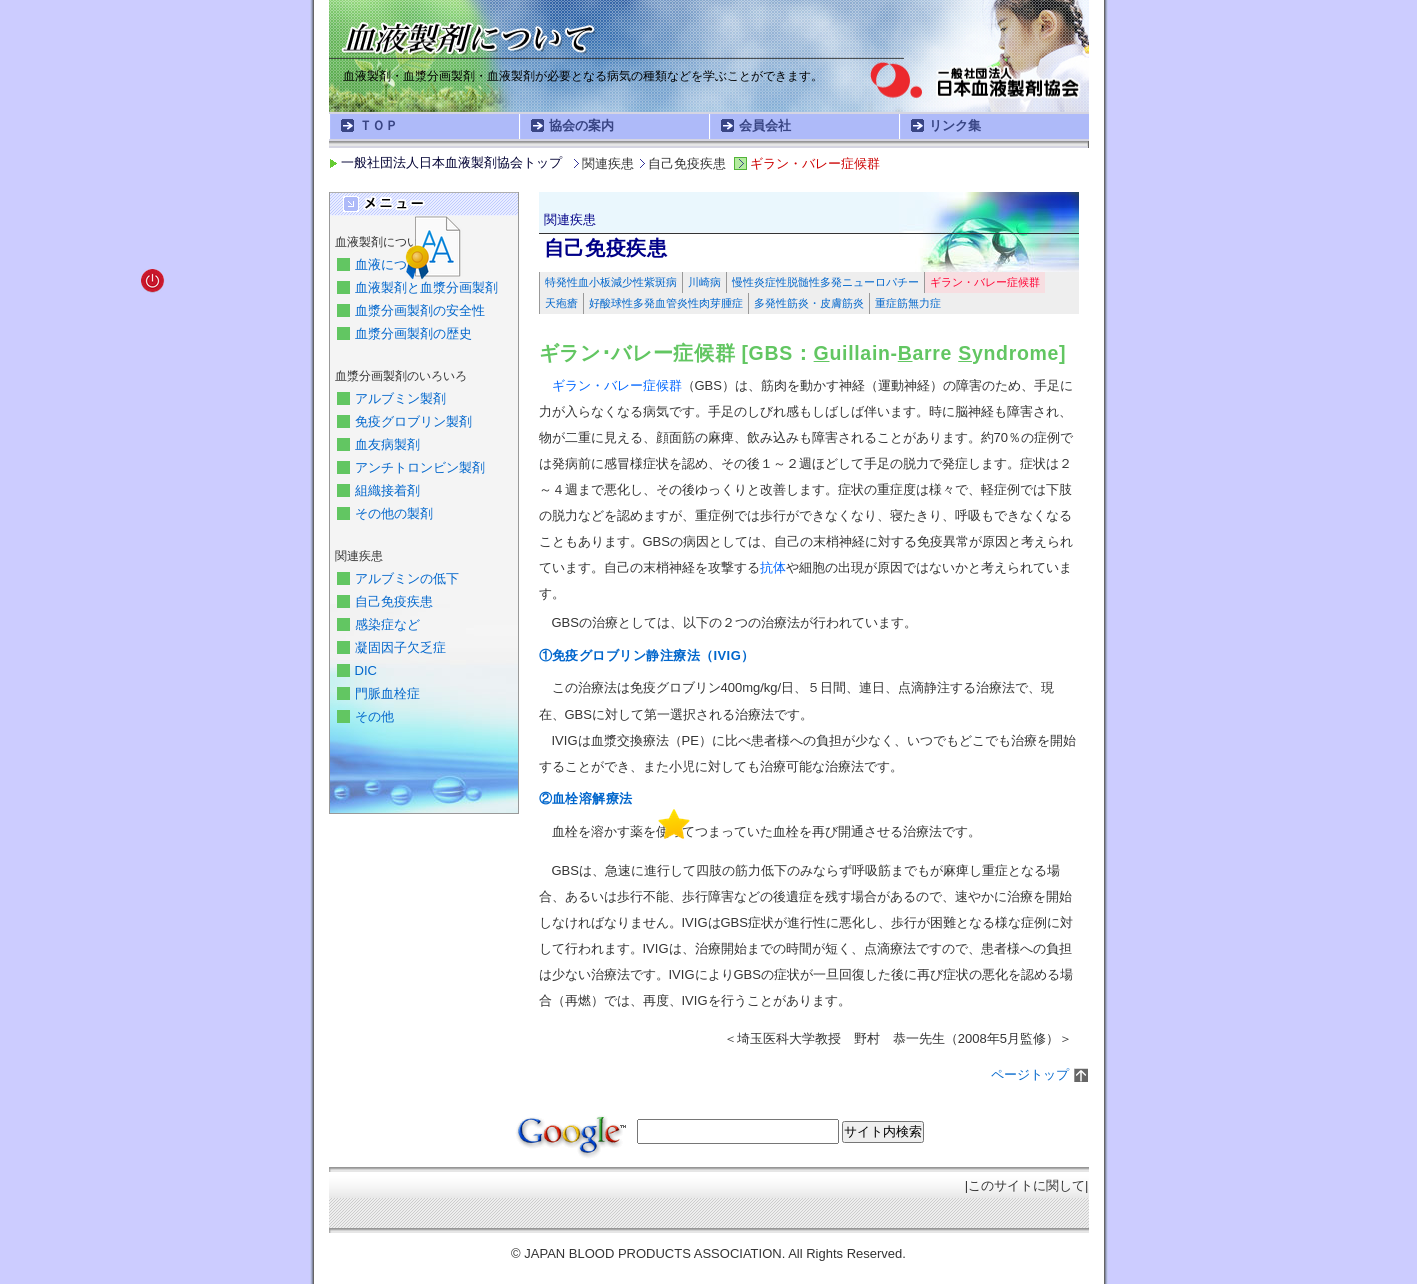 The image size is (1417, 1284). What do you see at coordinates (437, 246) in the screenshot?
I see `a certified or premium font file` at bounding box center [437, 246].